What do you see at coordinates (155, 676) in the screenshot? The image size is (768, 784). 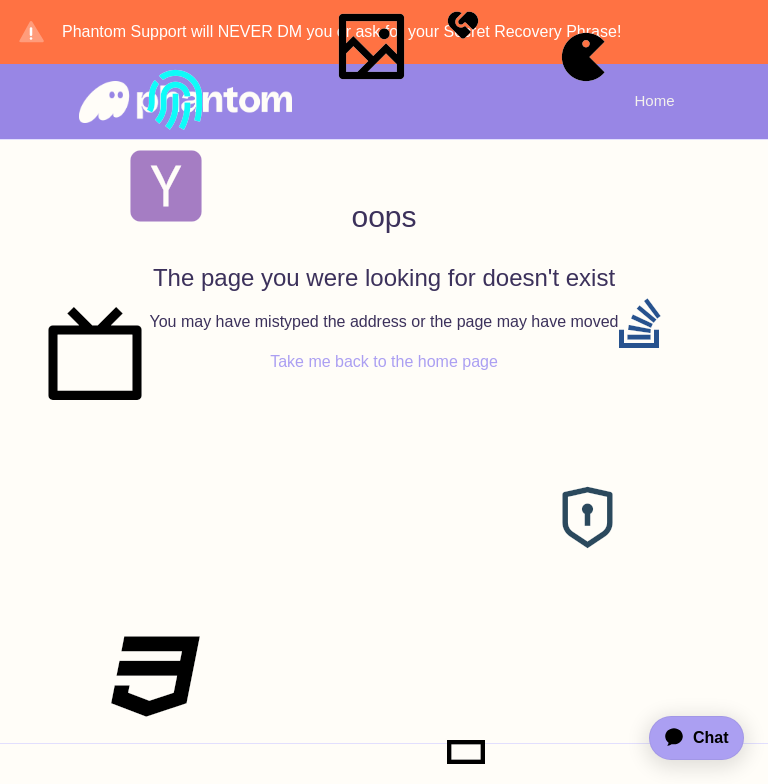 I see `CSS3 stylesheet language logo` at bounding box center [155, 676].